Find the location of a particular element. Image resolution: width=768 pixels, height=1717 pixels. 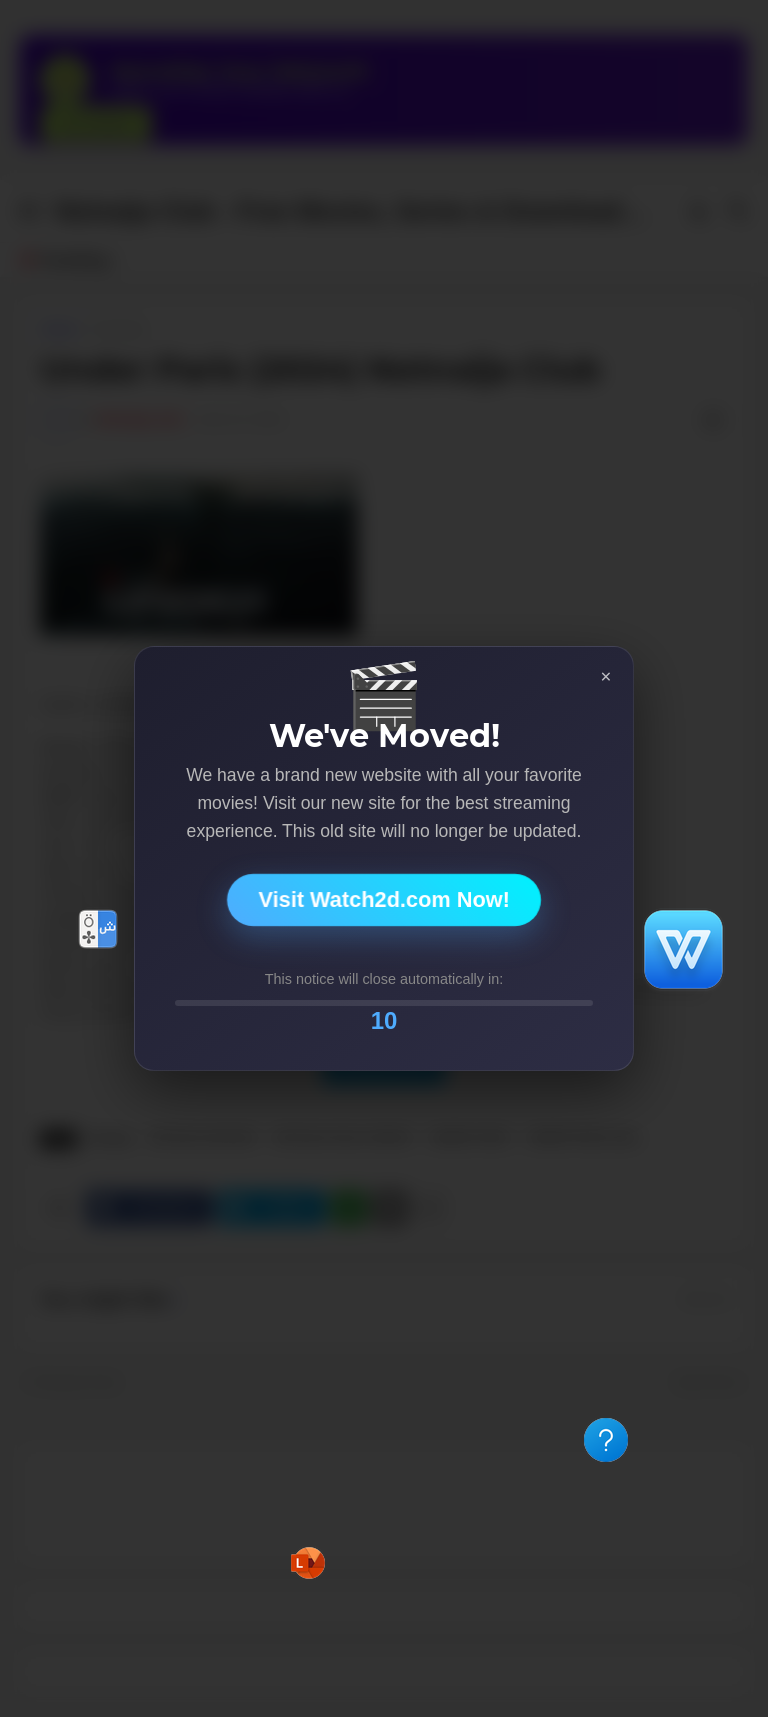

open the GNOME Characters app is located at coordinates (98, 929).